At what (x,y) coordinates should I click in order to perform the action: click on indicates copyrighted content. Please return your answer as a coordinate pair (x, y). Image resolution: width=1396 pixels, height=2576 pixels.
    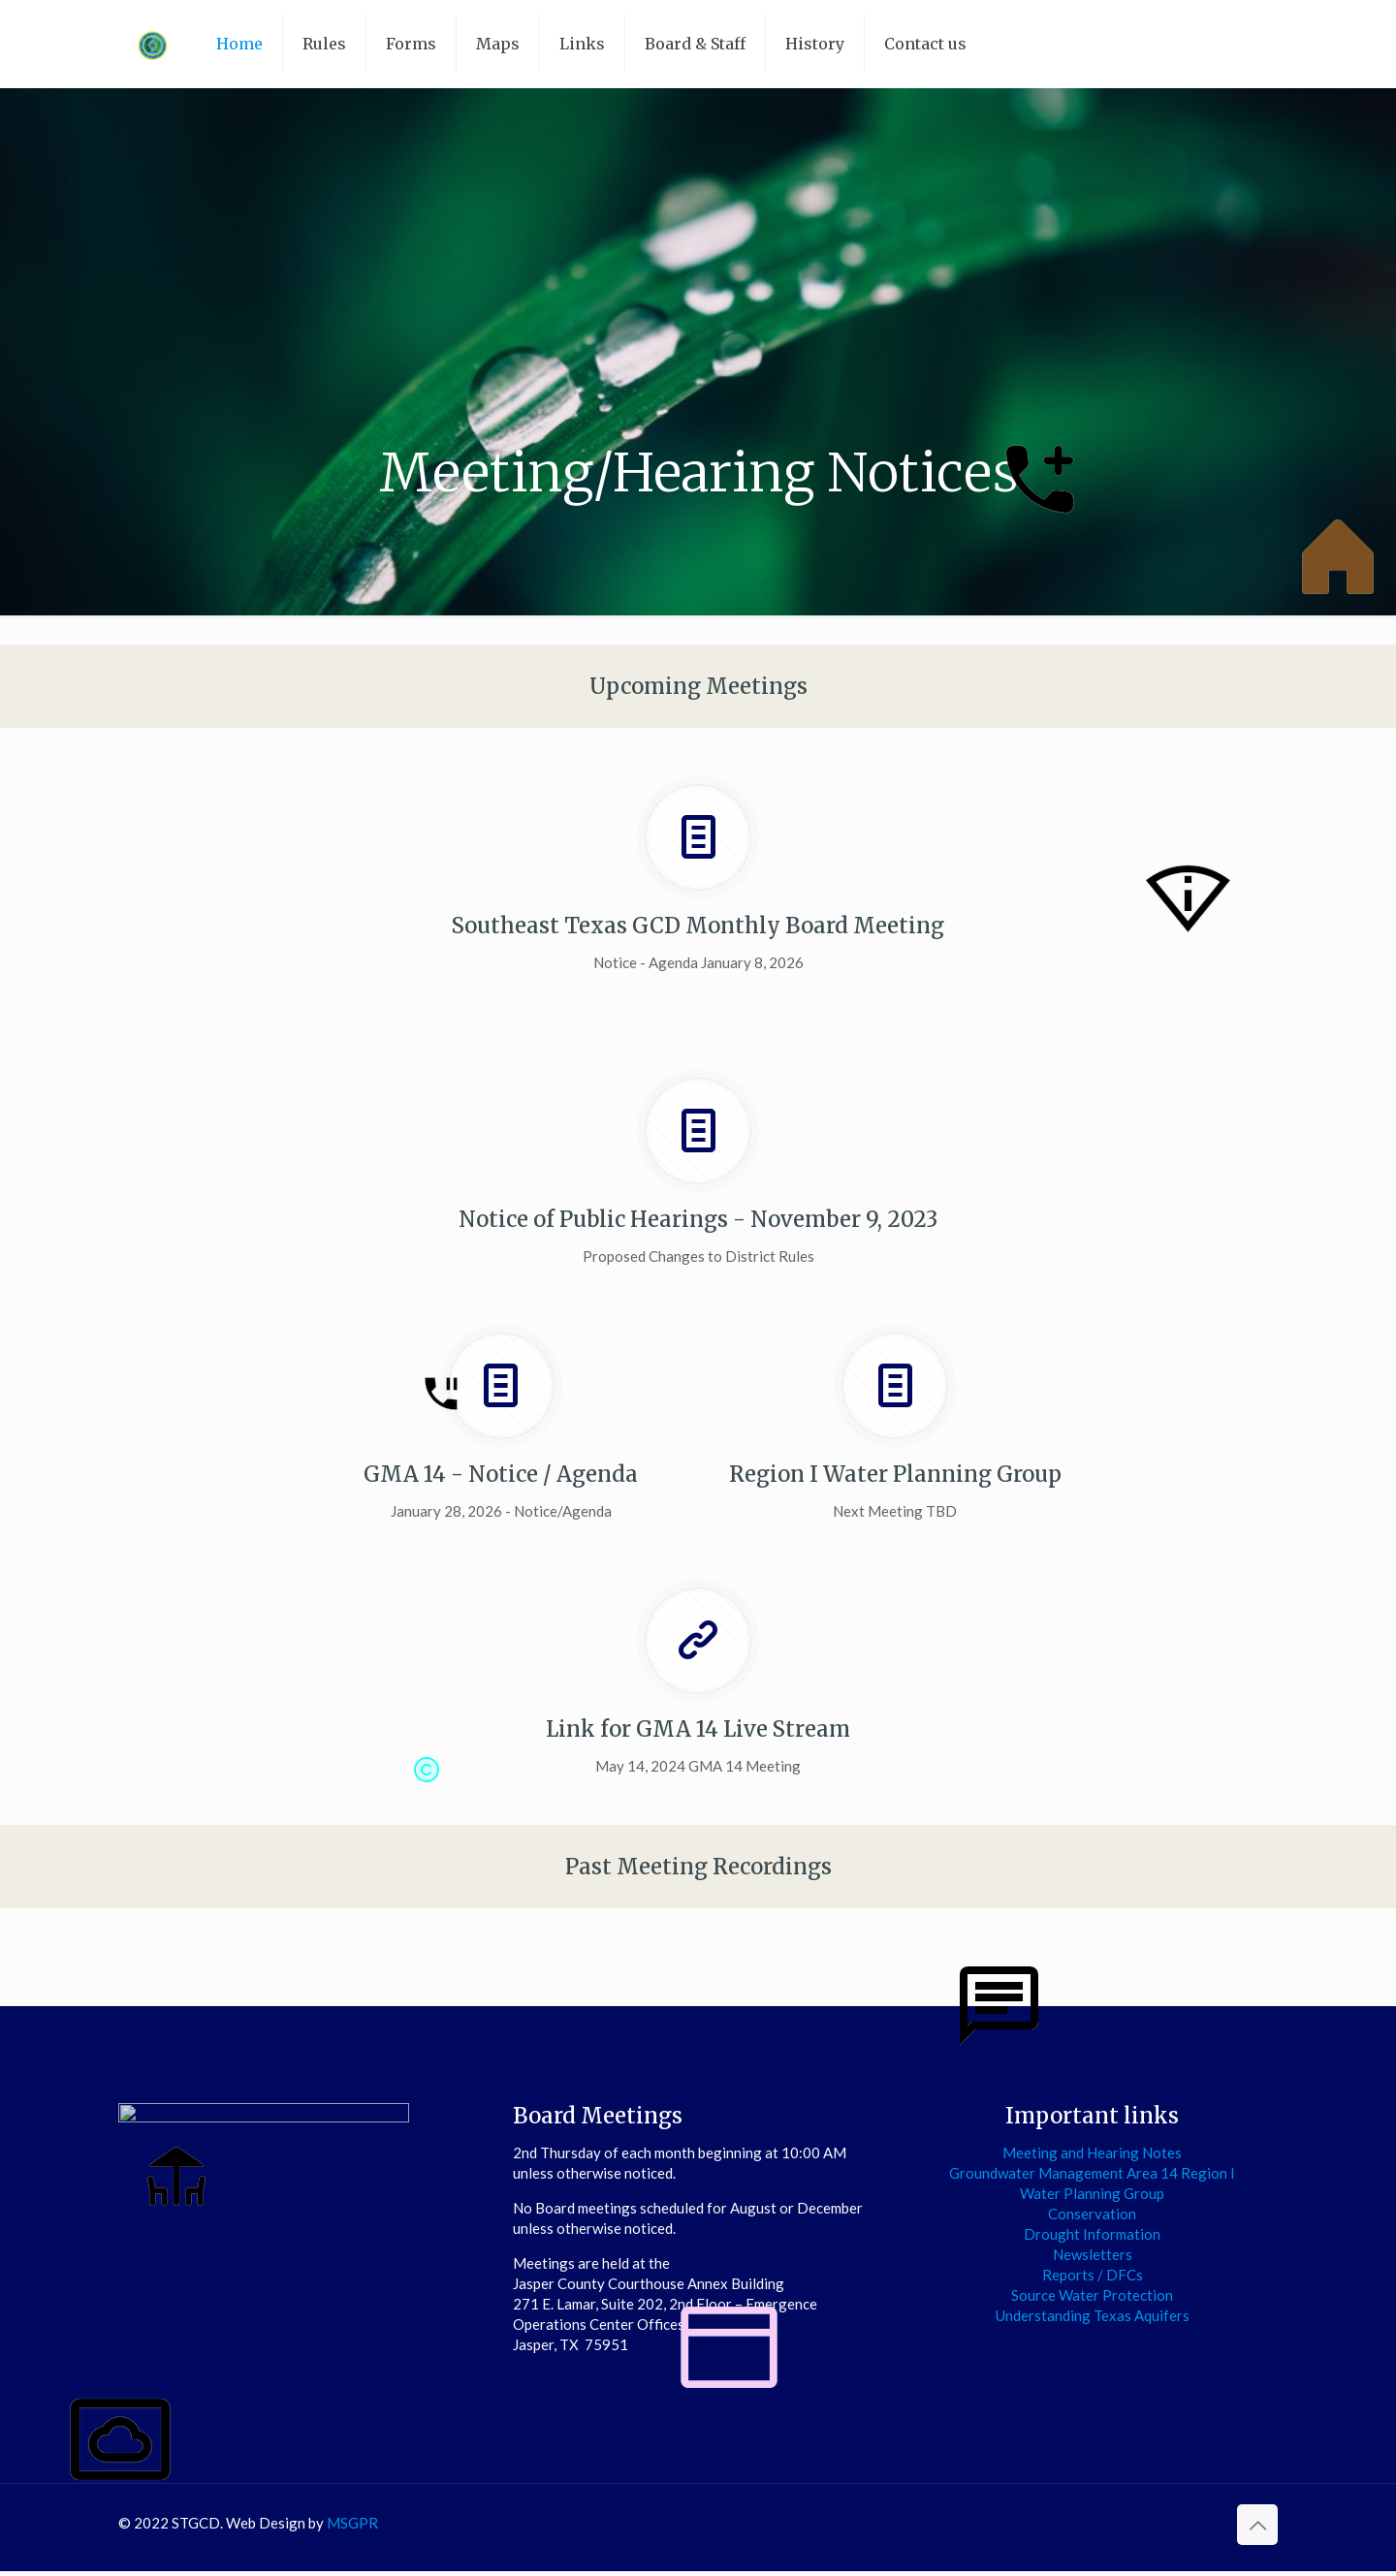
    Looking at the image, I should click on (427, 1770).